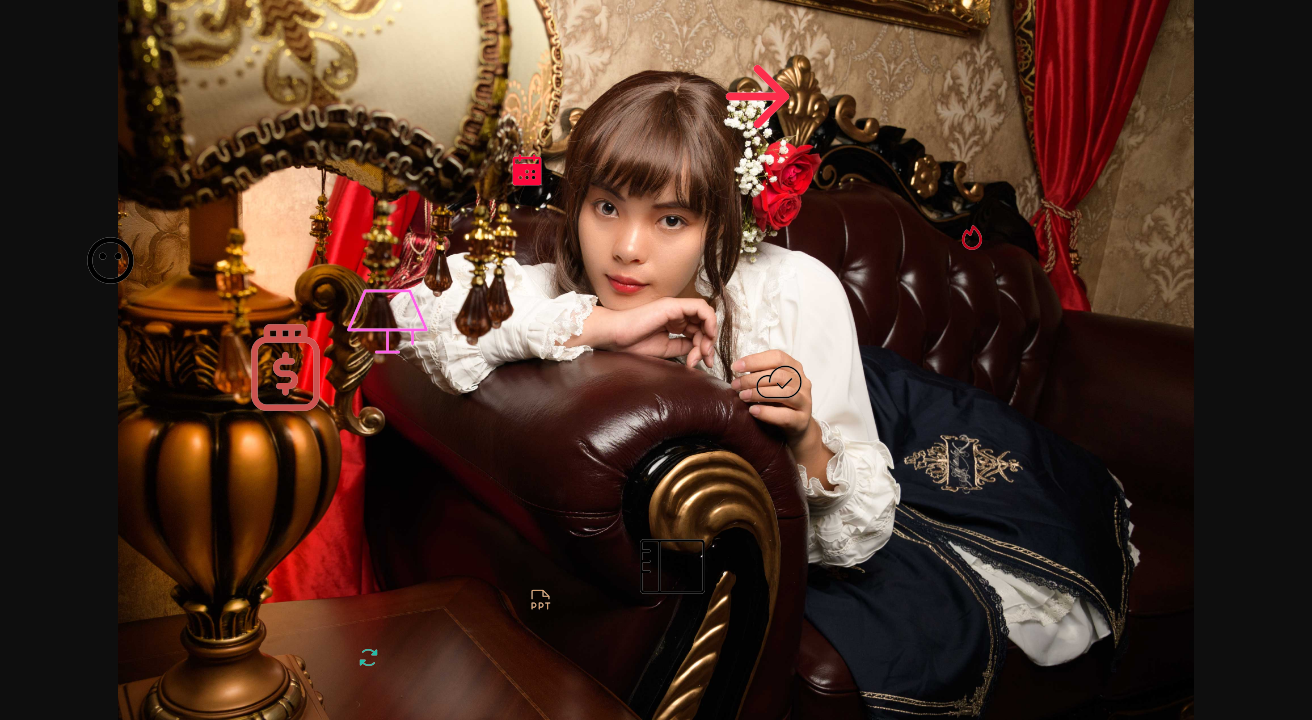 Image resolution: width=1312 pixels, height=720 pixels. I want to click on view calendar events, so click(527, 171).